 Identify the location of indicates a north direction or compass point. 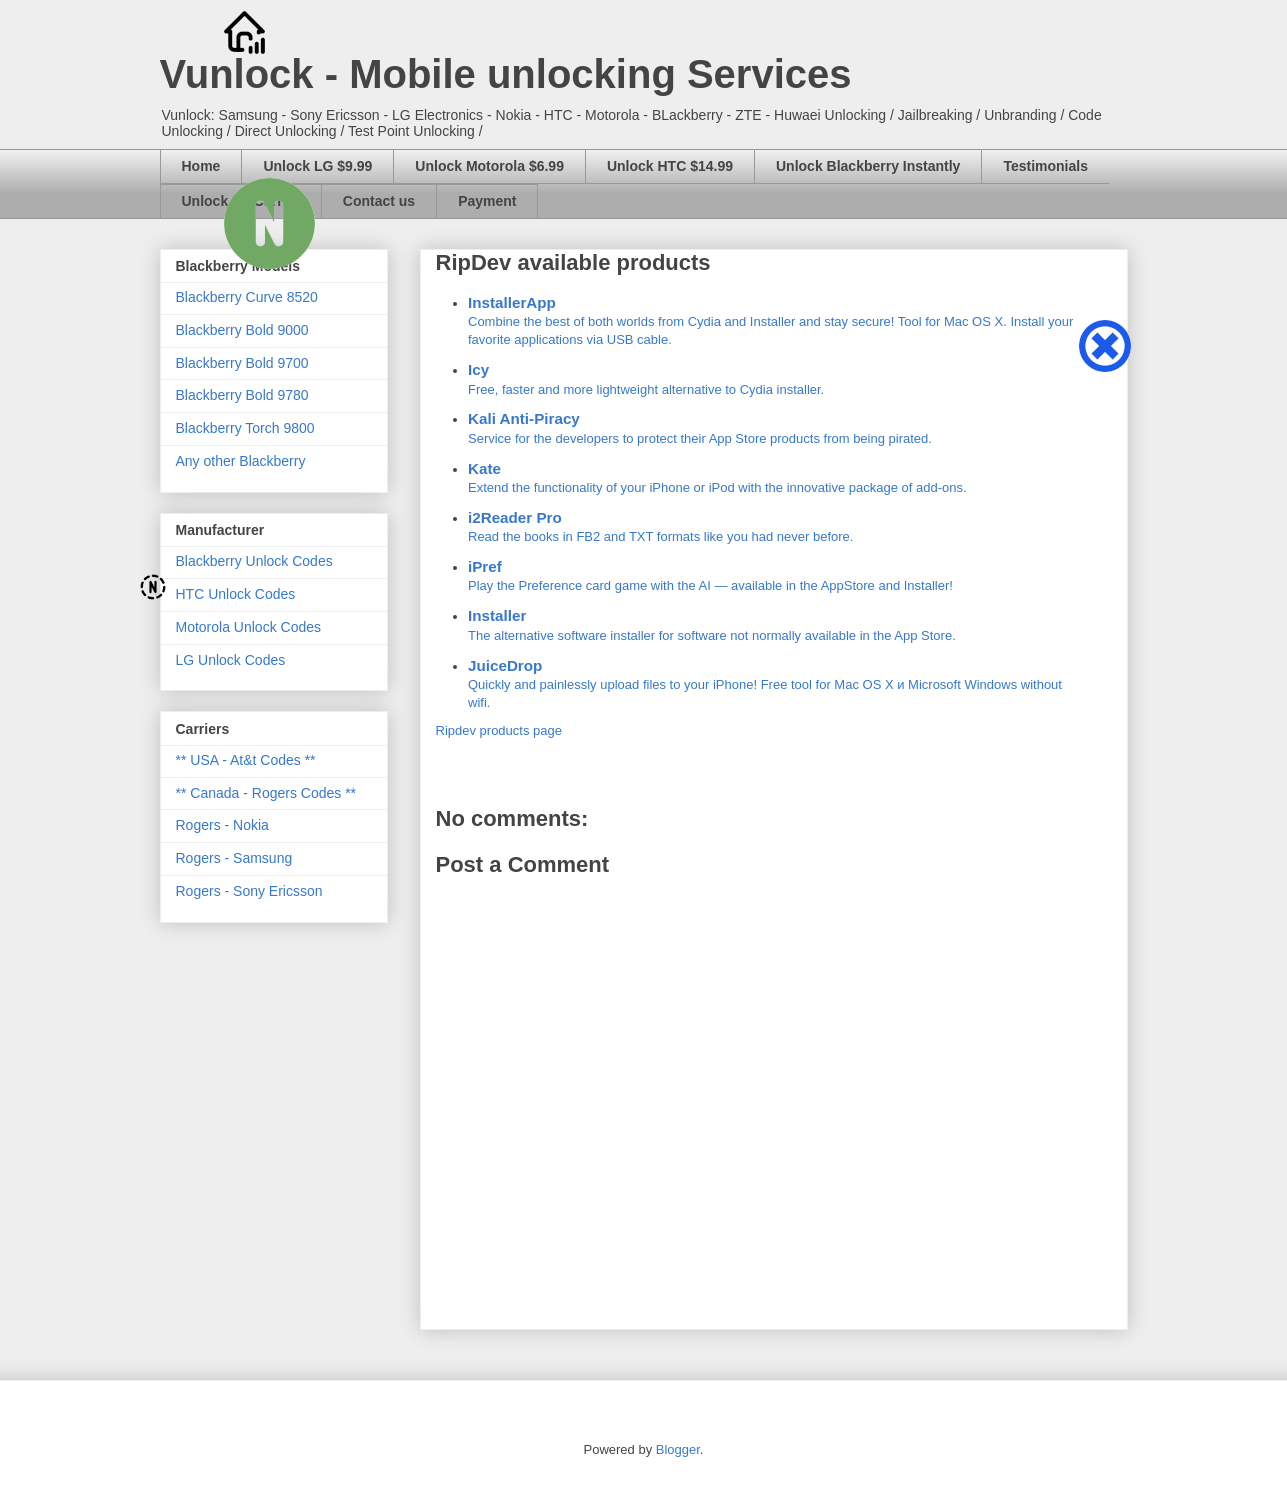
(269, 223).